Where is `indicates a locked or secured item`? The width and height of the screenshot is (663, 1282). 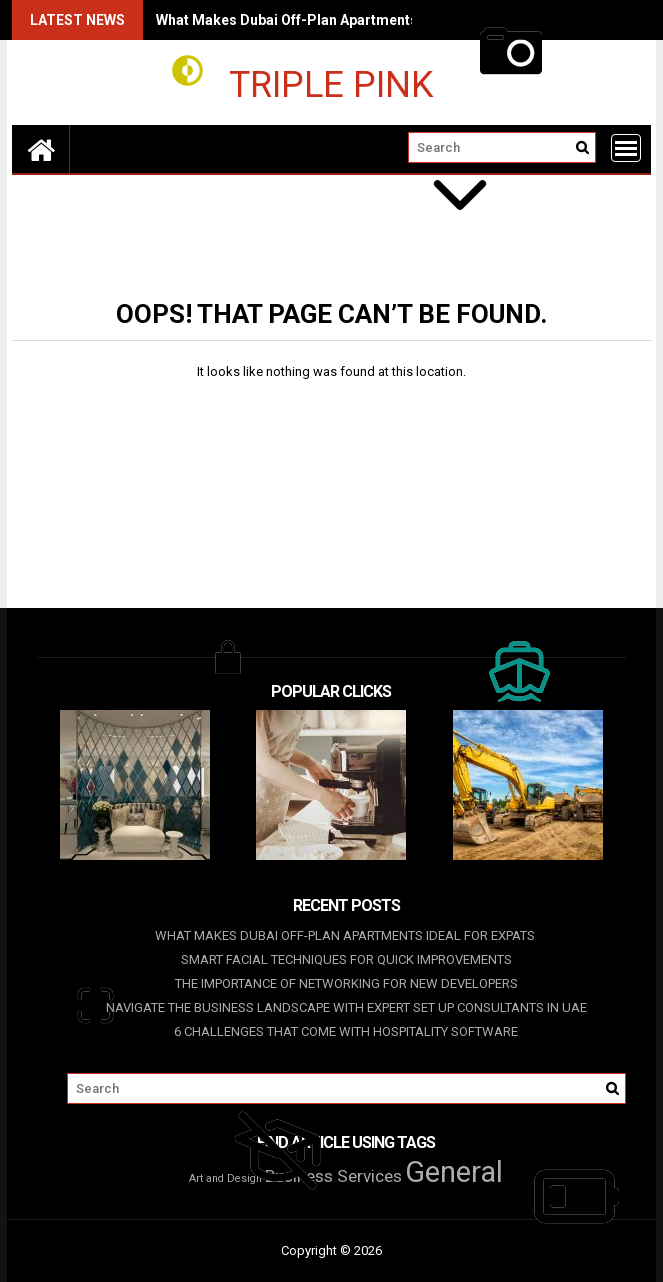 indicates a locked or secured item is located at coordinates (228, 657).